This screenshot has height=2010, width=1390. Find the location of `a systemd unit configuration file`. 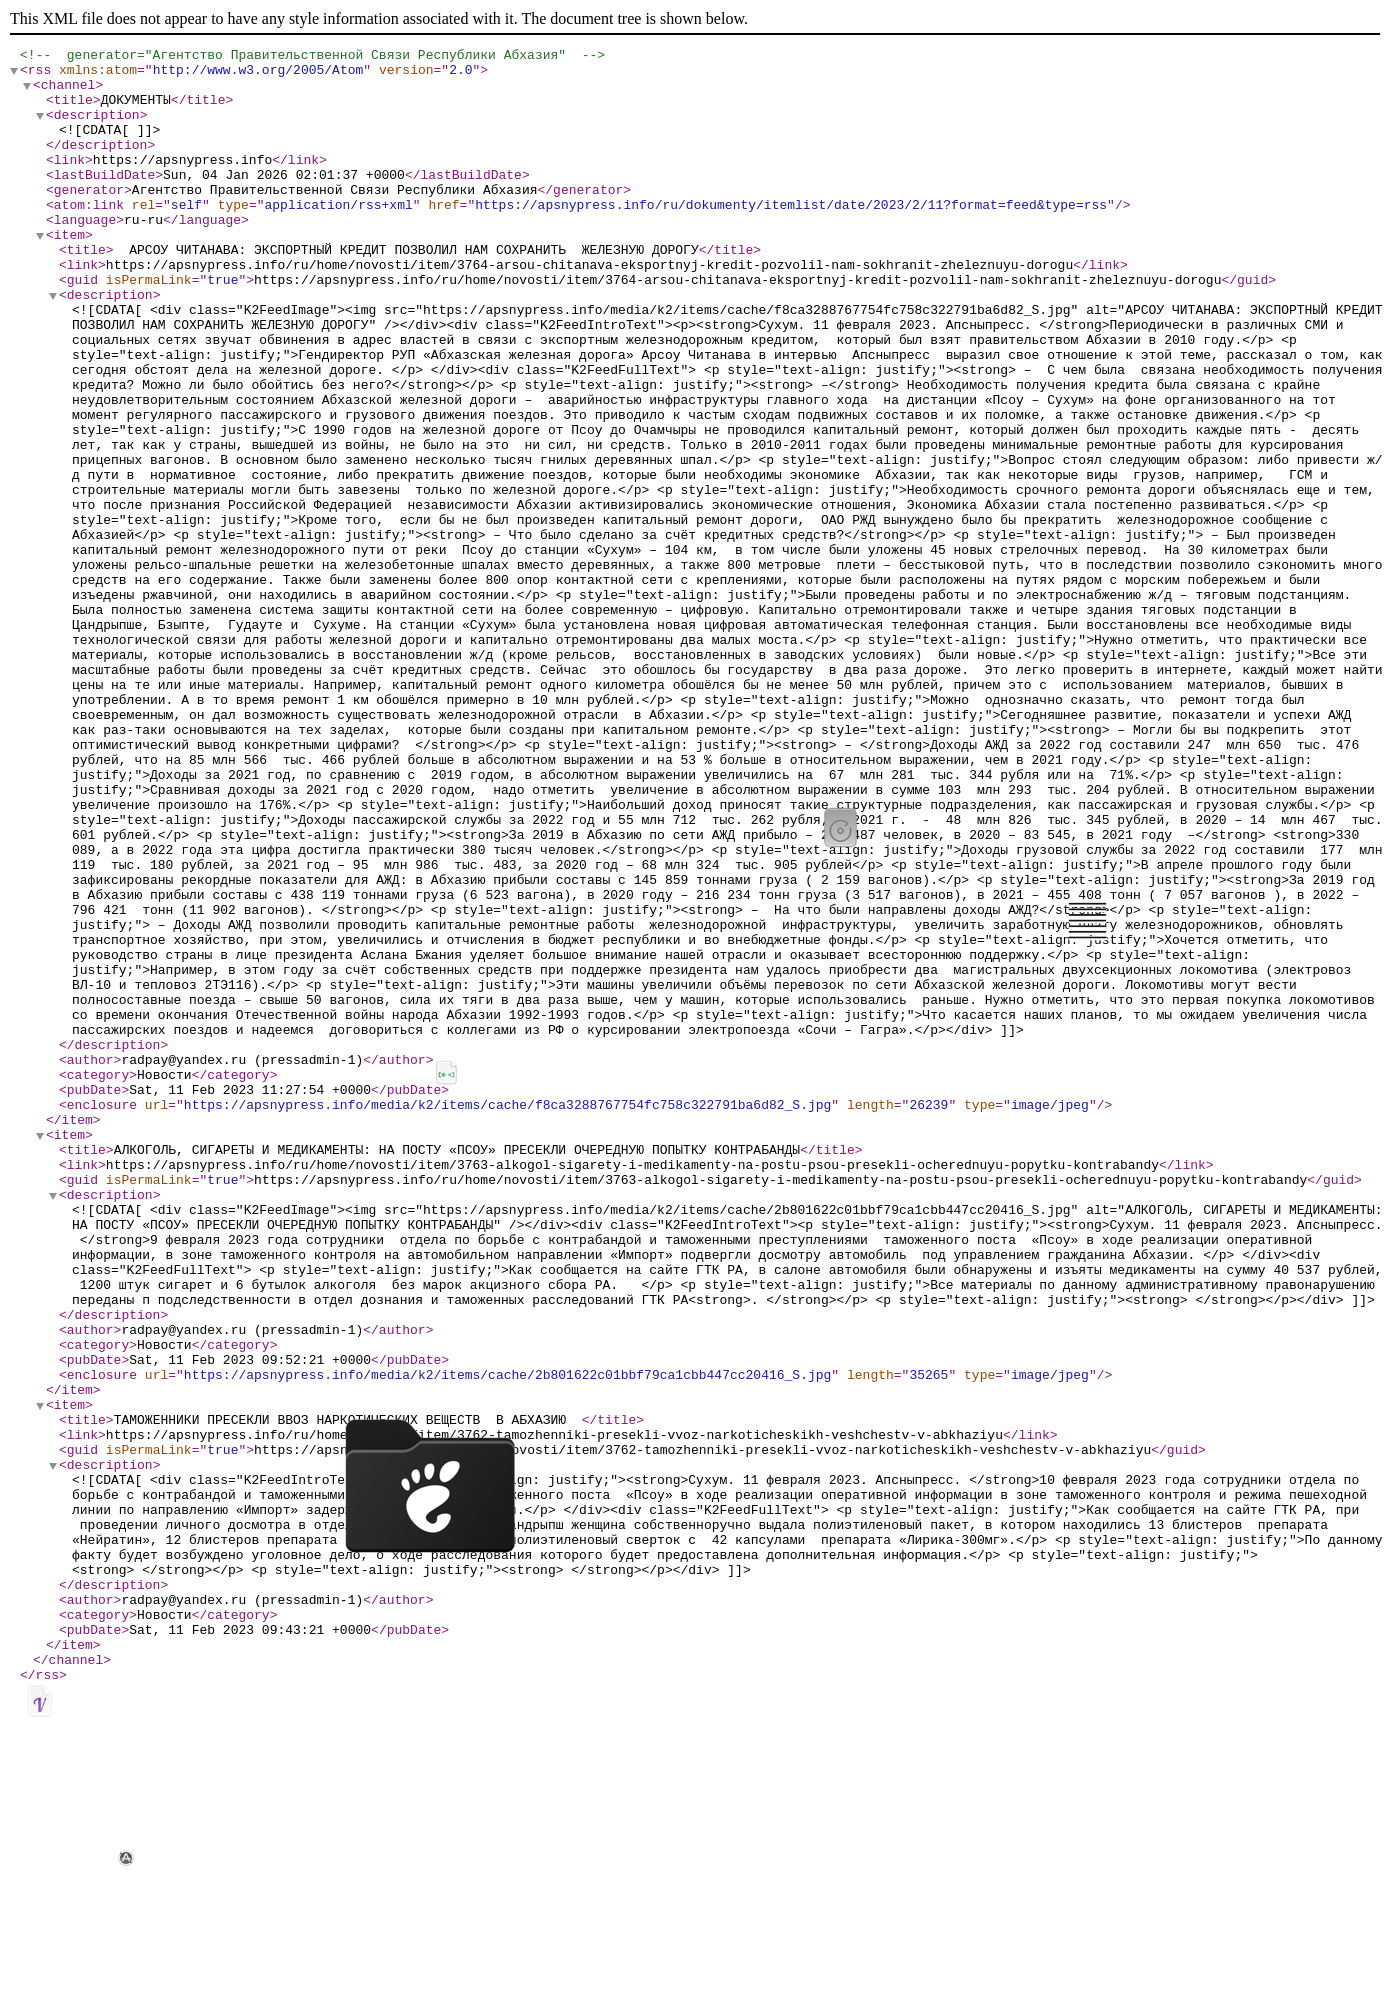

a systemd unit configuration file is located at coordinates (446, 1072).